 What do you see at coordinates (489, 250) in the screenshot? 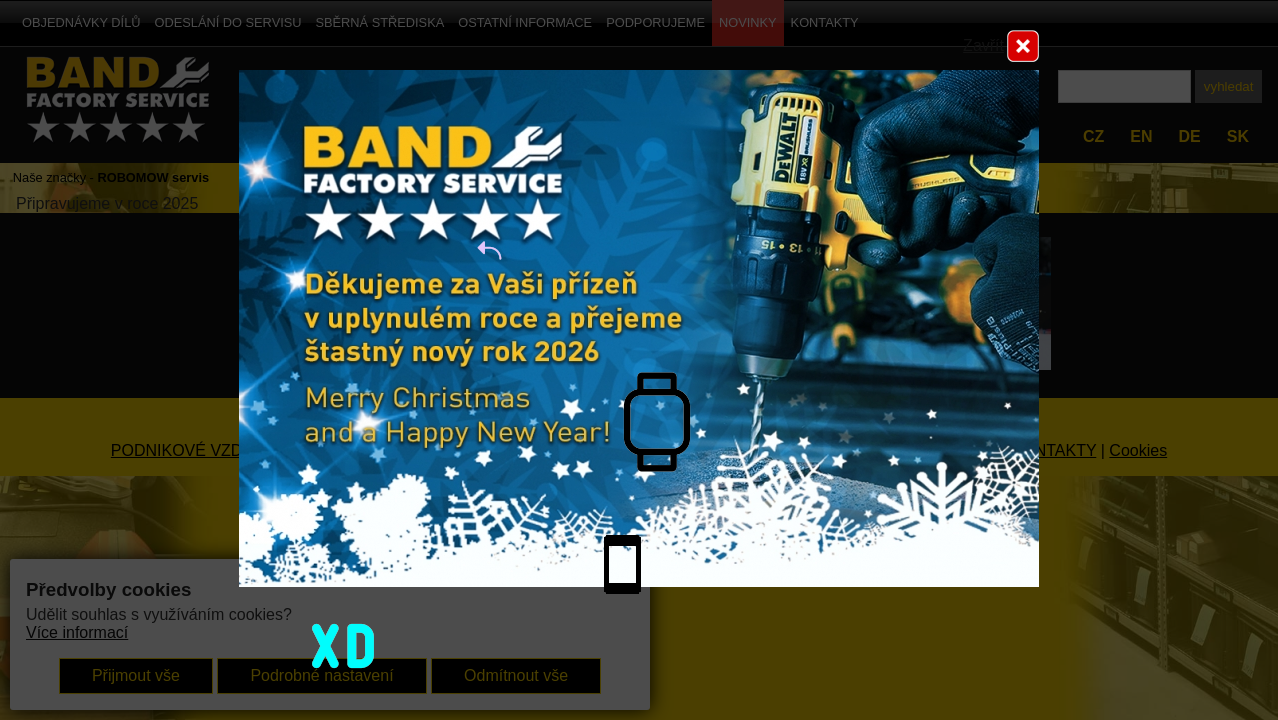
I see `reply to a message` at bounding box center [489, 250].